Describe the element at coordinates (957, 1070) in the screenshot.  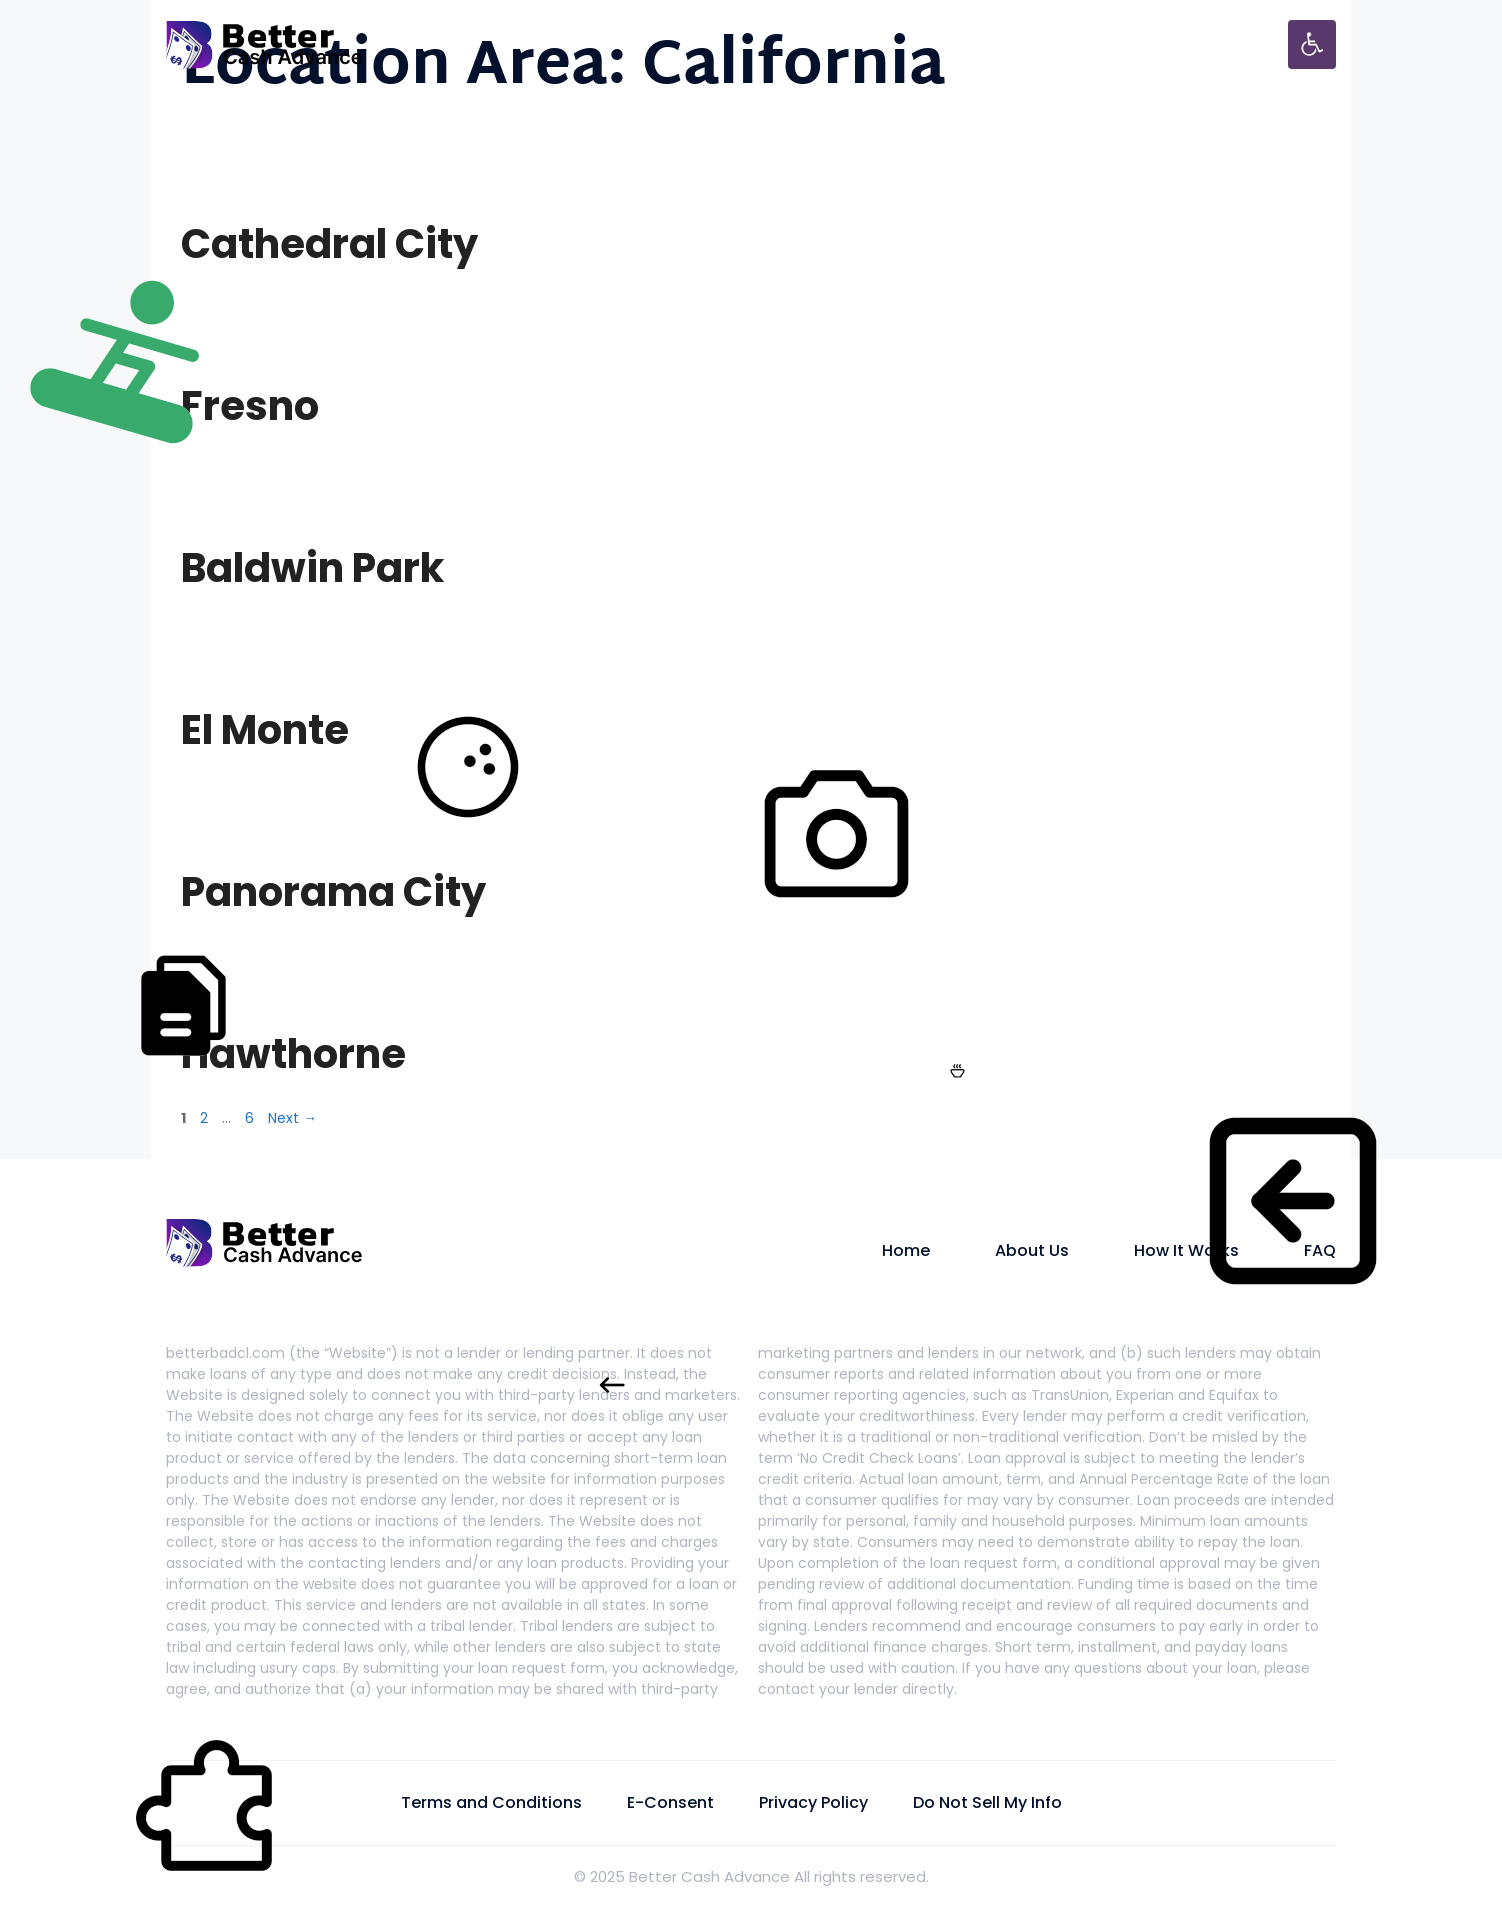
I see `browse soup or hot food options` at that location.